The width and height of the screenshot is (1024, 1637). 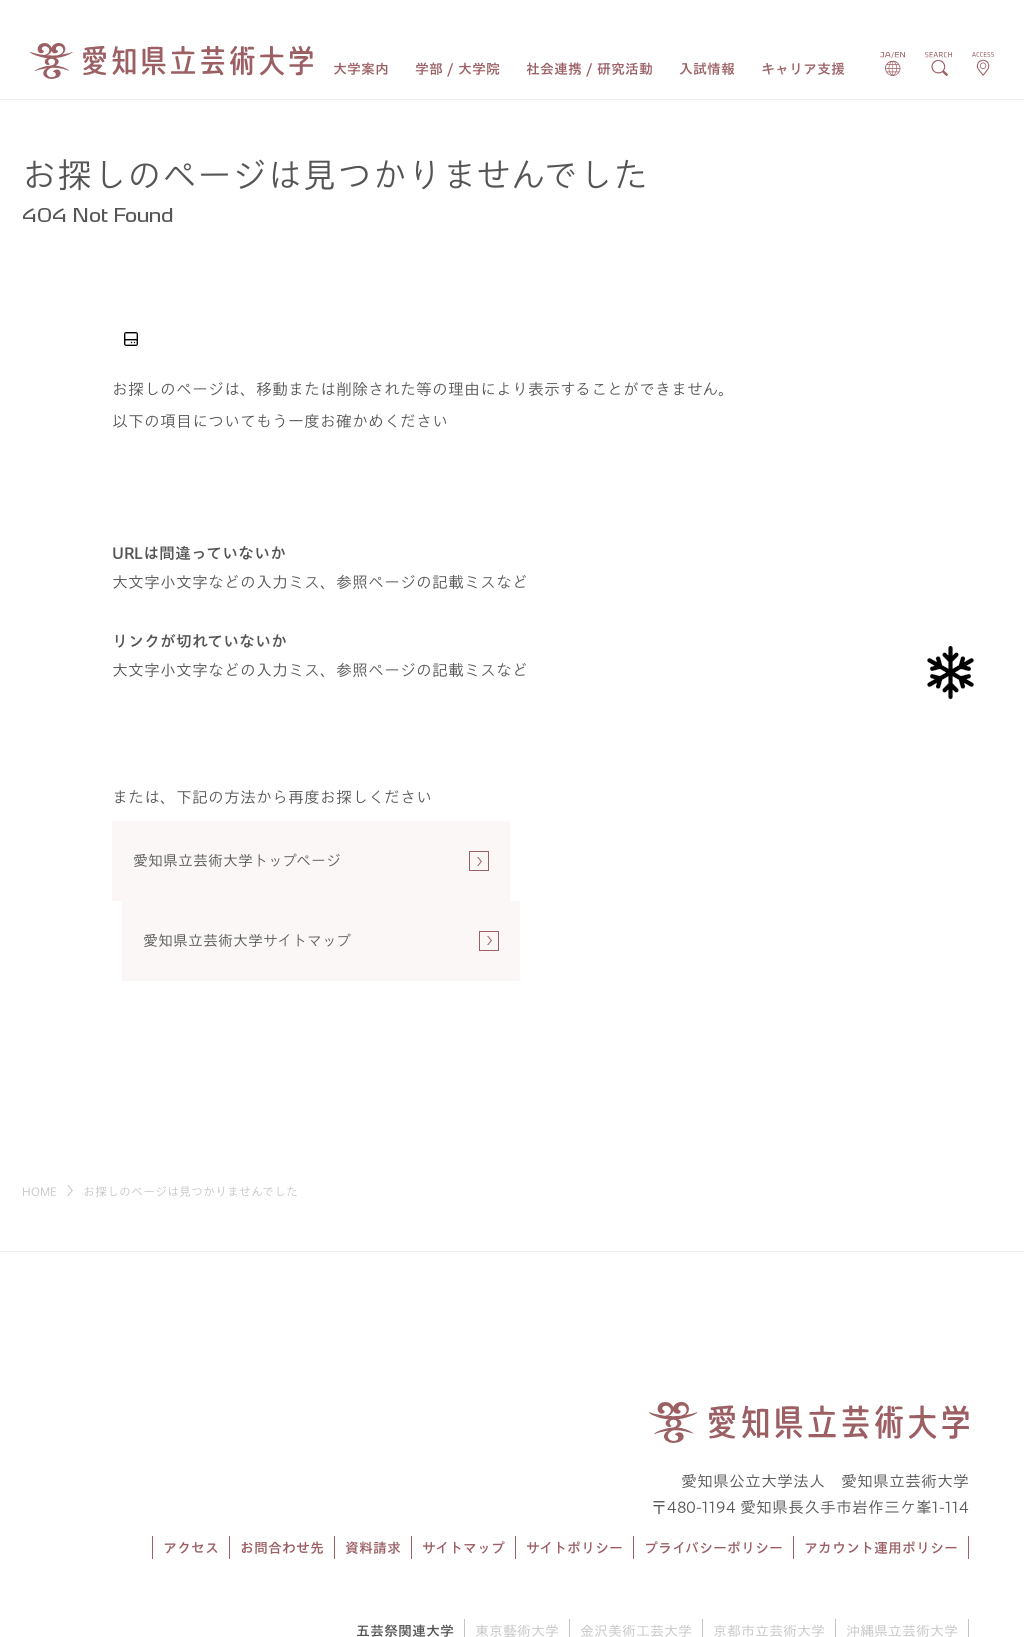 I want to click on indicates cold or freezing temperature setting, so click(x=950, y=672).